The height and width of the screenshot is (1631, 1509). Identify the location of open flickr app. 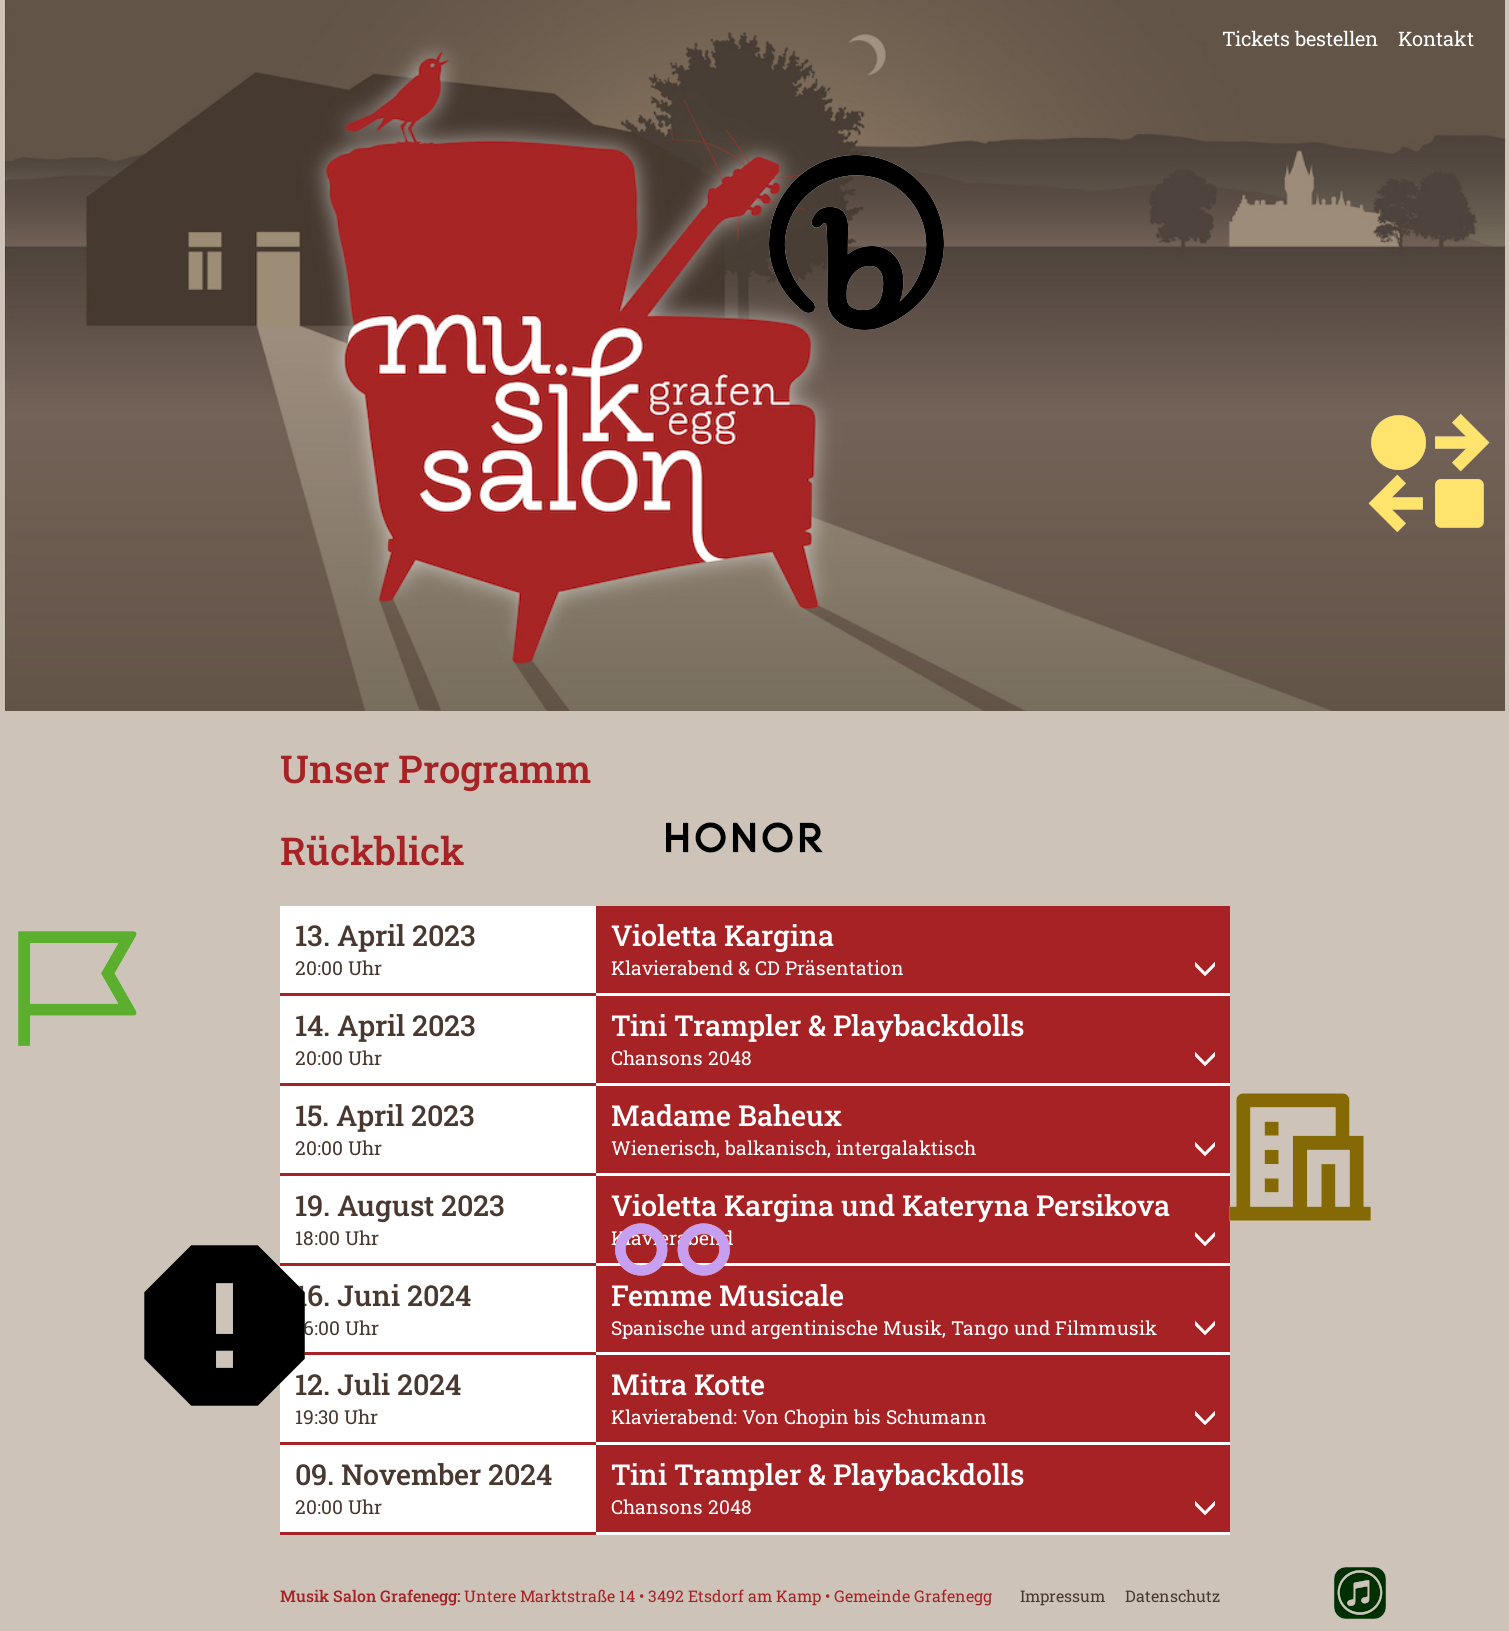
(672, 1249).